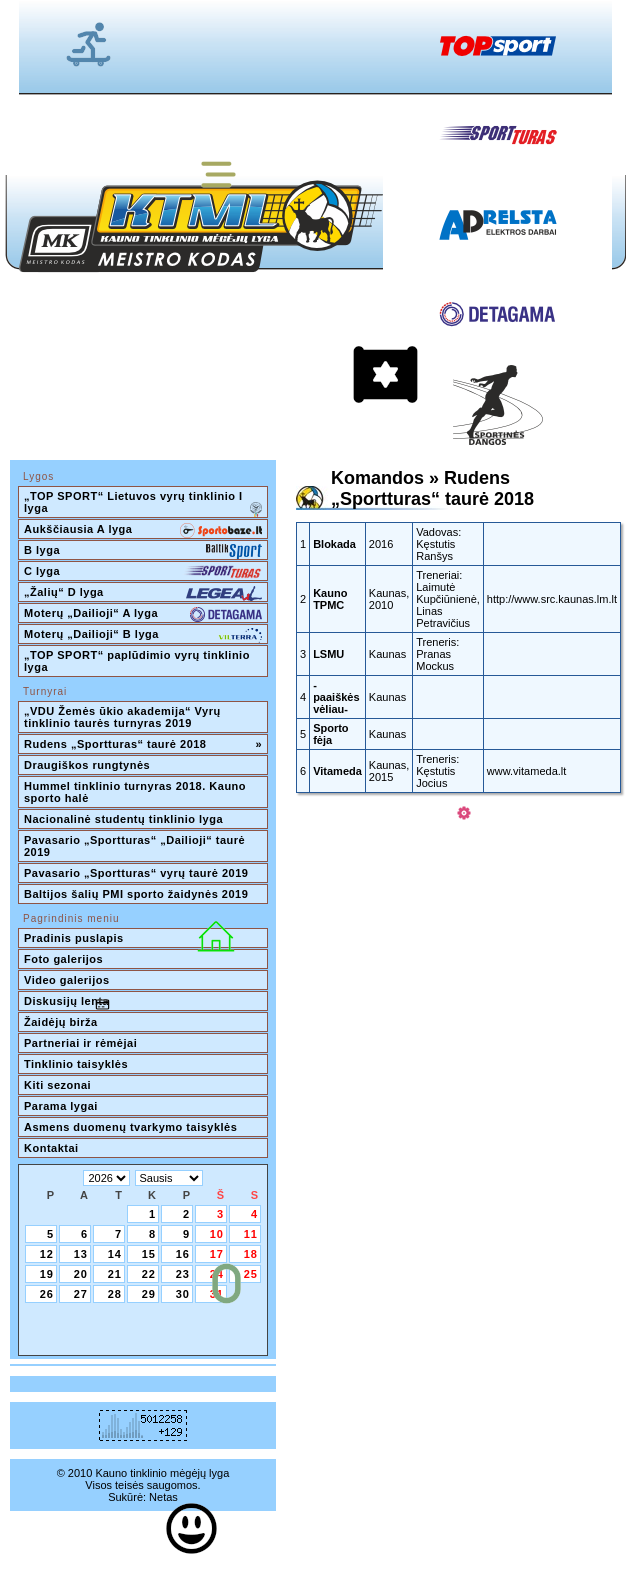 This screenshot has width=631, height=1571. What do you see at coordinates (385, 374) in the screenshot?
I see `access jewish religious texts or torah content` at bounding box center [385, 374].